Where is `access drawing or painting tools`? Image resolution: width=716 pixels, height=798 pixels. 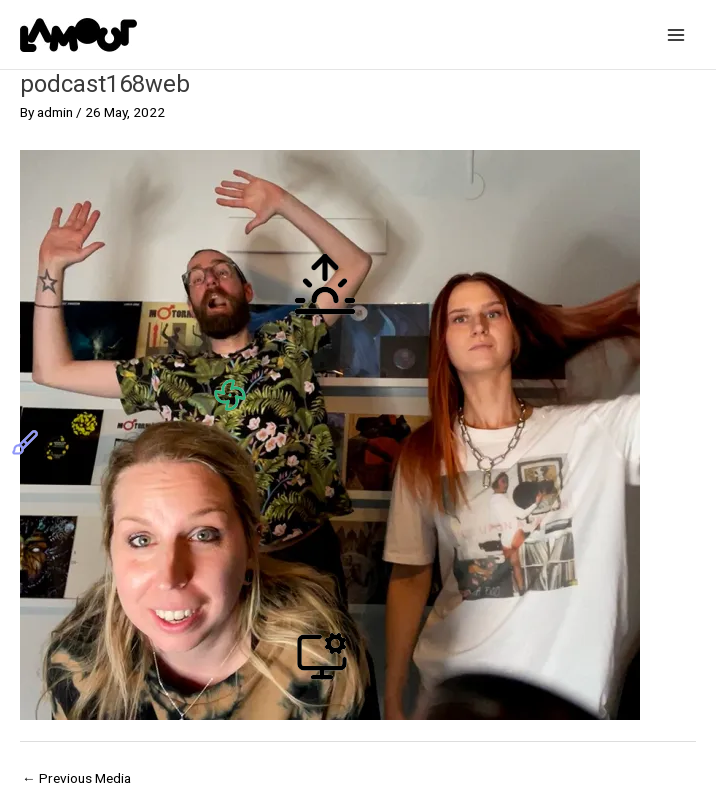
access drawing or painting tools is located at coordinates (25, 443).